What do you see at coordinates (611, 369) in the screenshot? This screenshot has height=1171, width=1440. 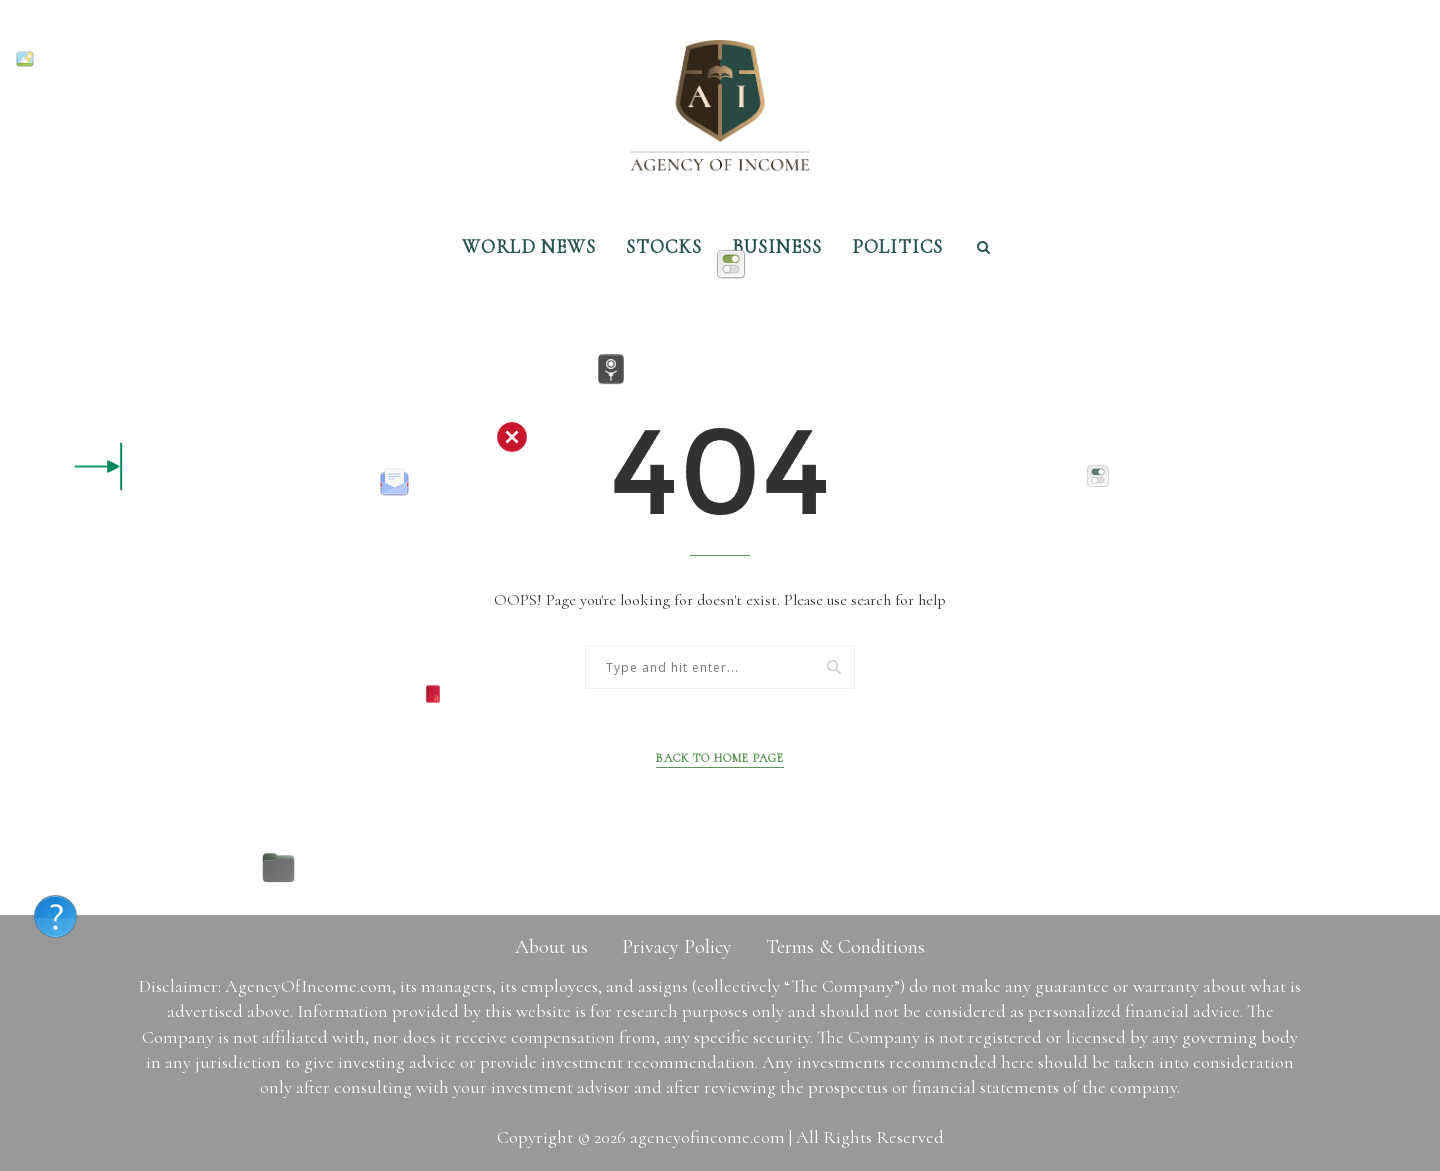 I see `open the backups application` at bounding box center [611, 369].